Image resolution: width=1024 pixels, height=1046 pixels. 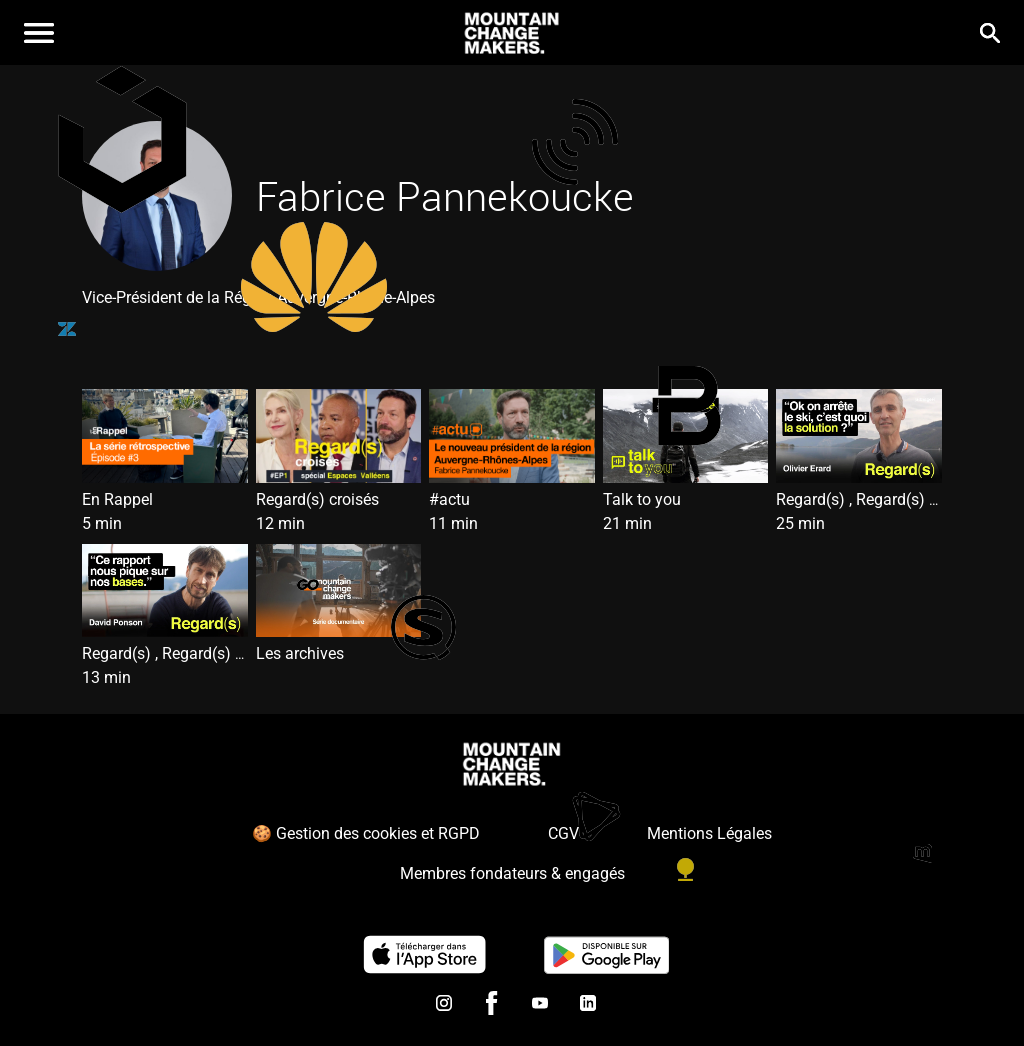 I want to click on open sogou search engine, so click(x=423, y=627).